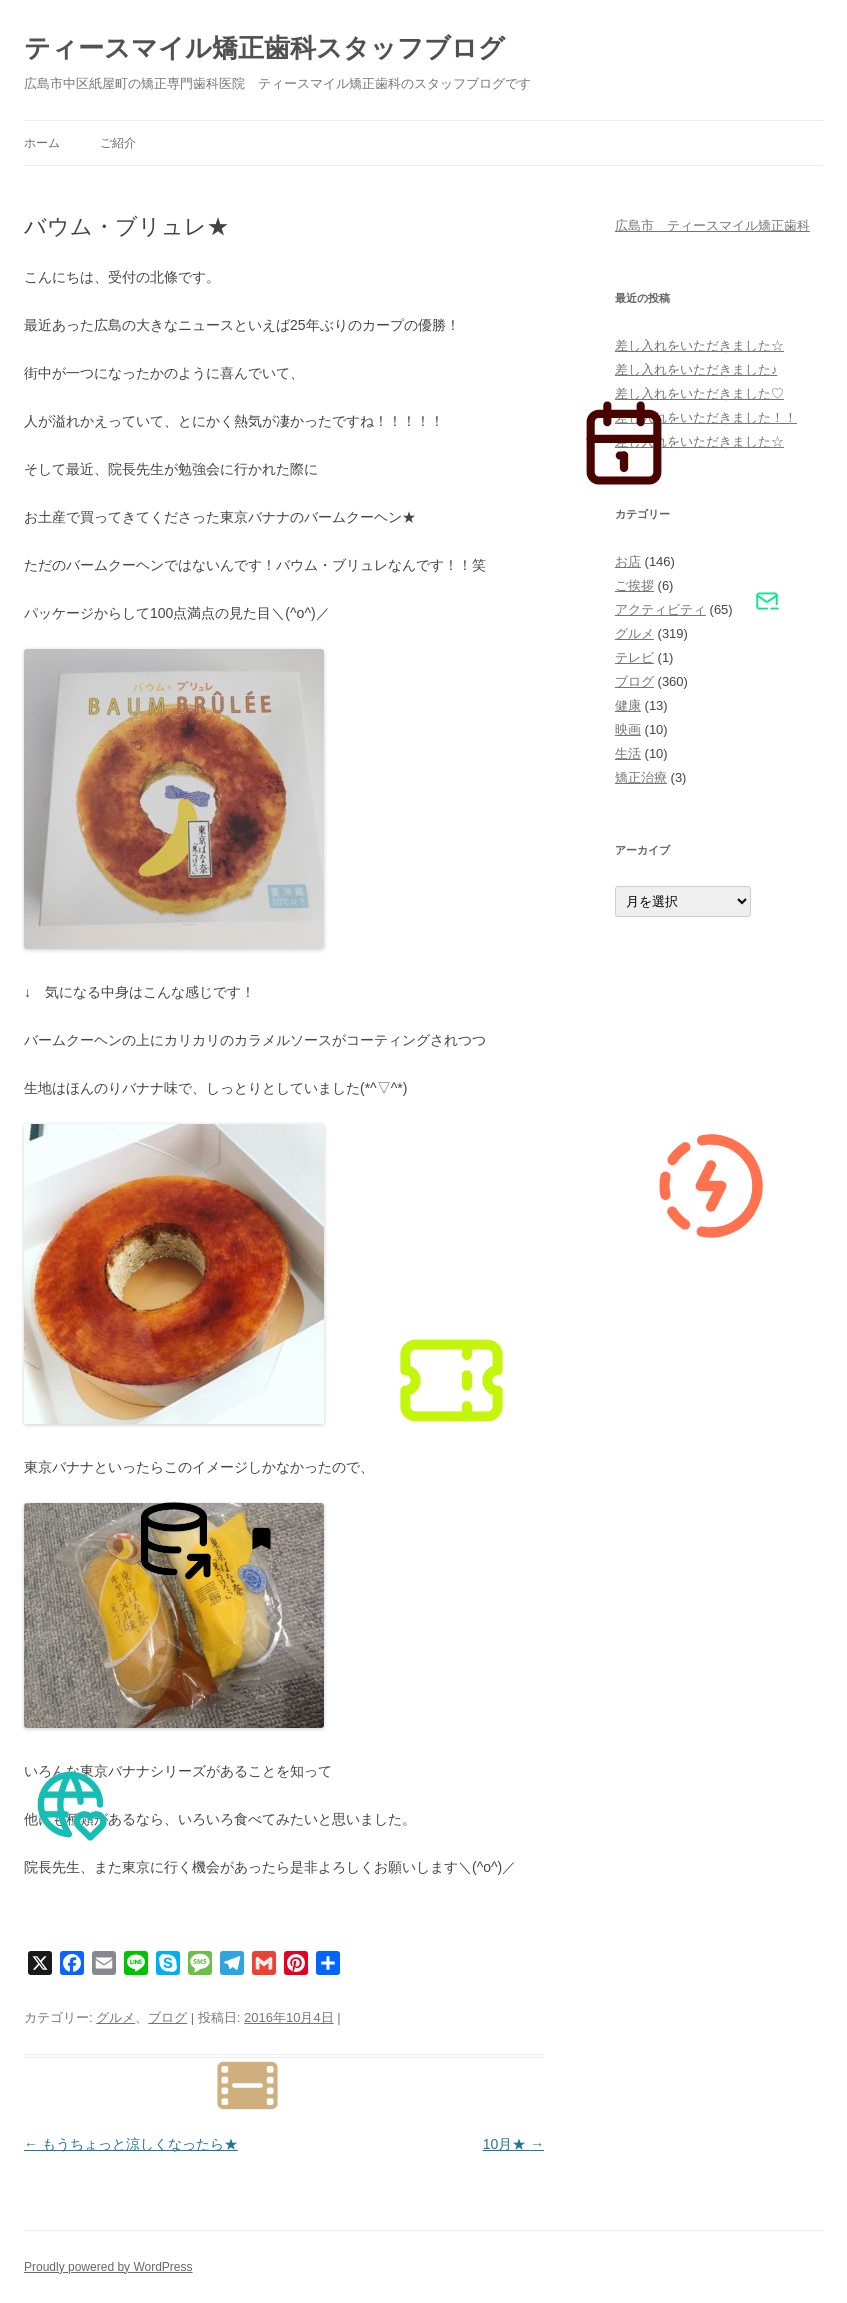  I want to click on remove an email from your inbox, so click(767, 601).